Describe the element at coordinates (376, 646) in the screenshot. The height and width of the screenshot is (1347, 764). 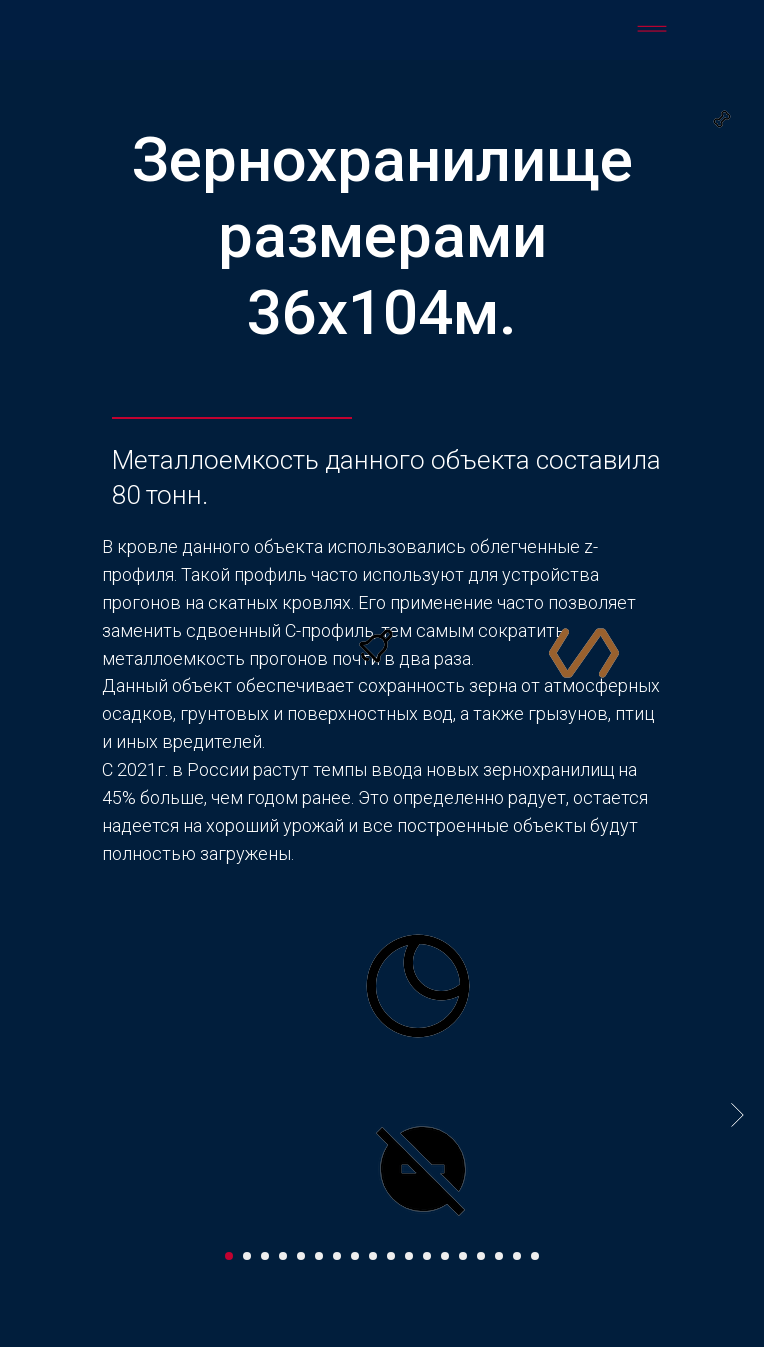
I see `view school notifications or alerts` at that location.